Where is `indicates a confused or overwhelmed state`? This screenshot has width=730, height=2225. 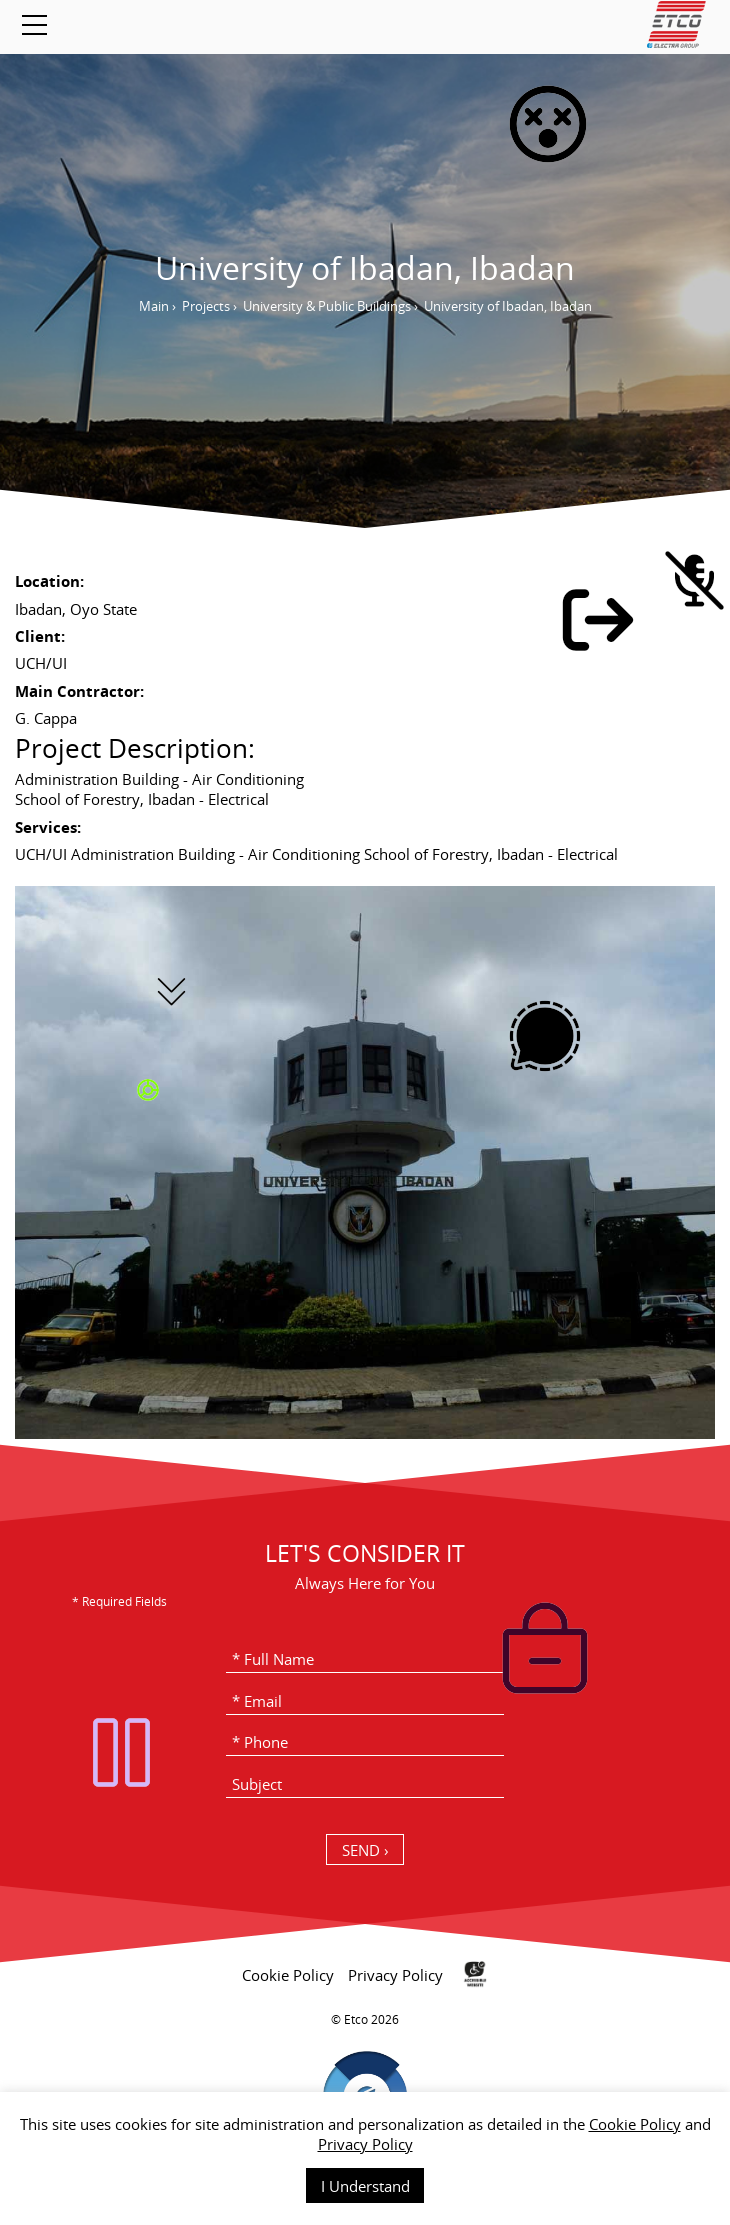 indicates a confused or overwhelmed state is located at coordinates (548, 124).